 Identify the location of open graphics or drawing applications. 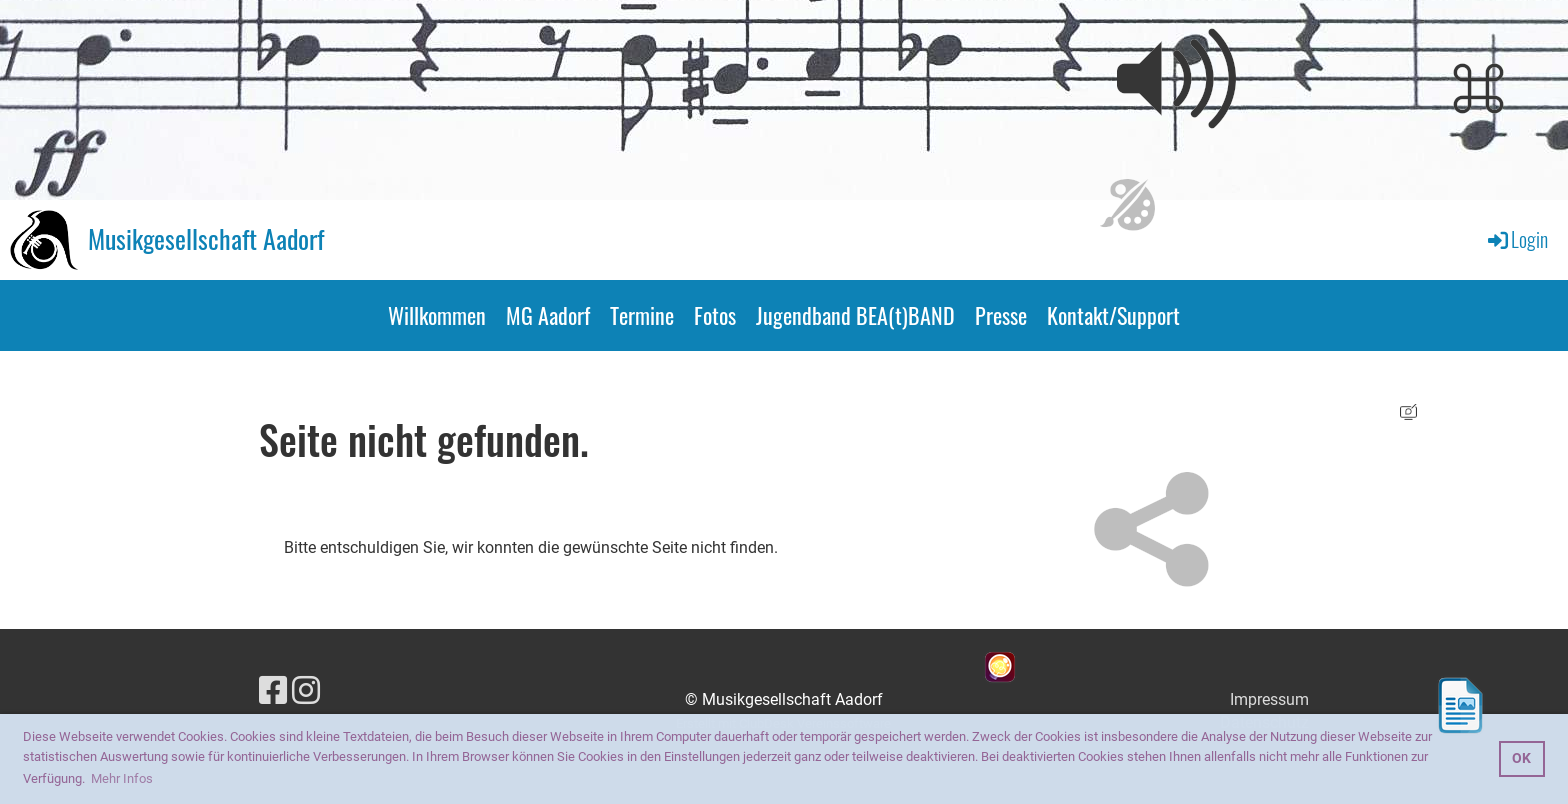
(1127, 206).